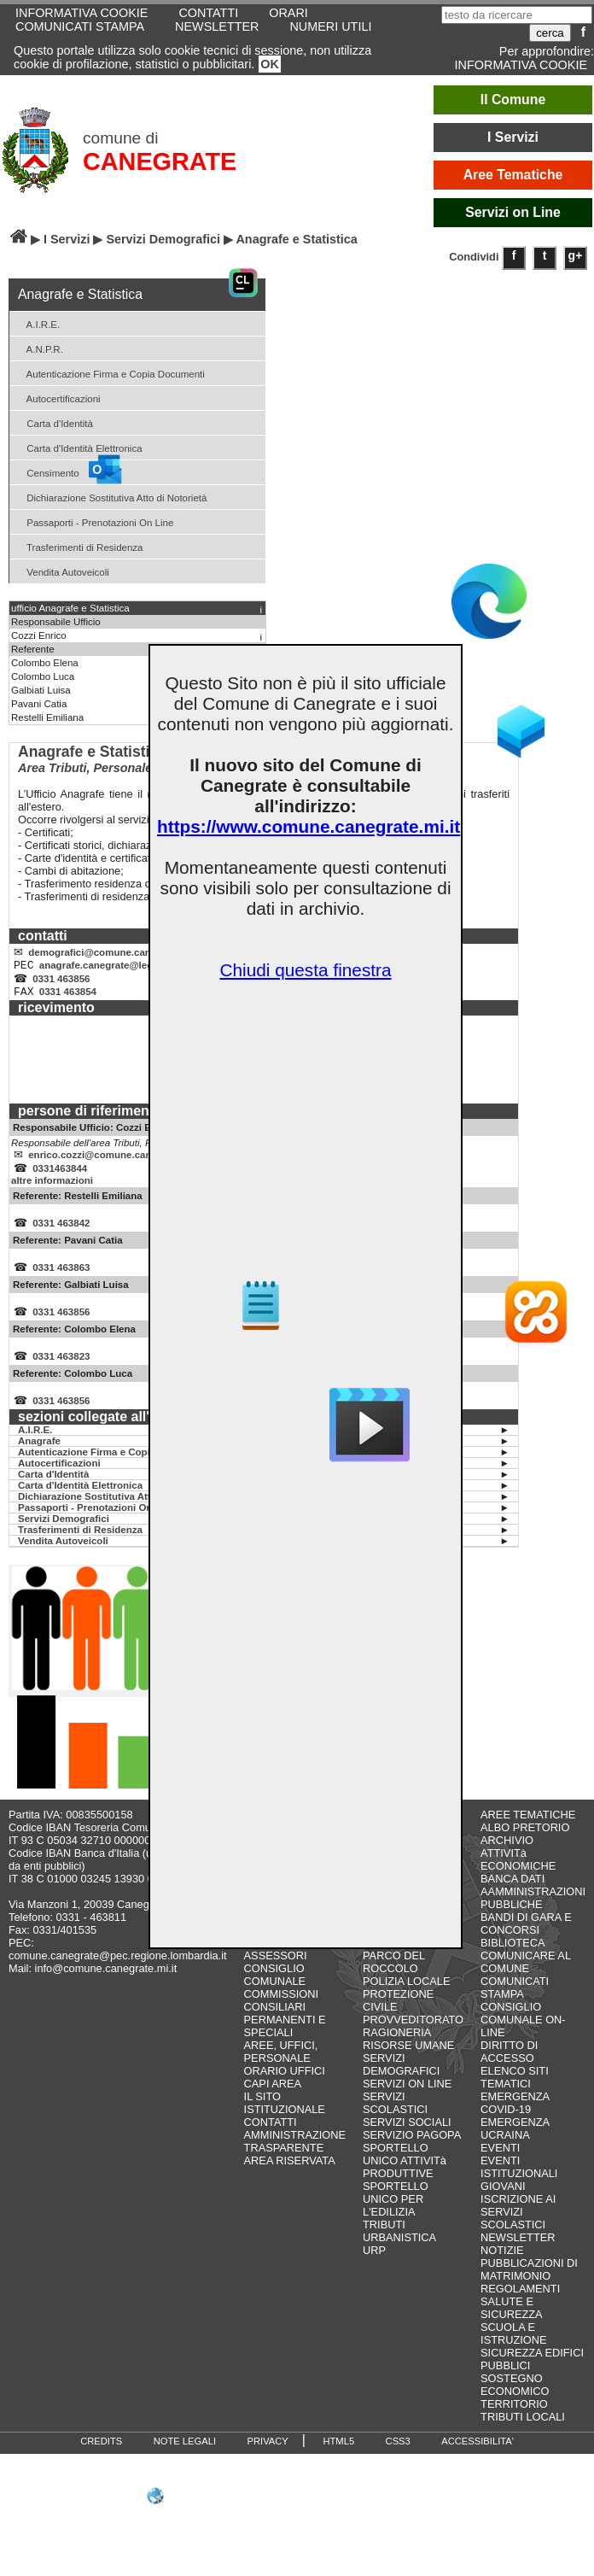 The height and width of the screenshot is (2576, 594). I want to click on open Microsoft Edge browser, so click(489, 601).